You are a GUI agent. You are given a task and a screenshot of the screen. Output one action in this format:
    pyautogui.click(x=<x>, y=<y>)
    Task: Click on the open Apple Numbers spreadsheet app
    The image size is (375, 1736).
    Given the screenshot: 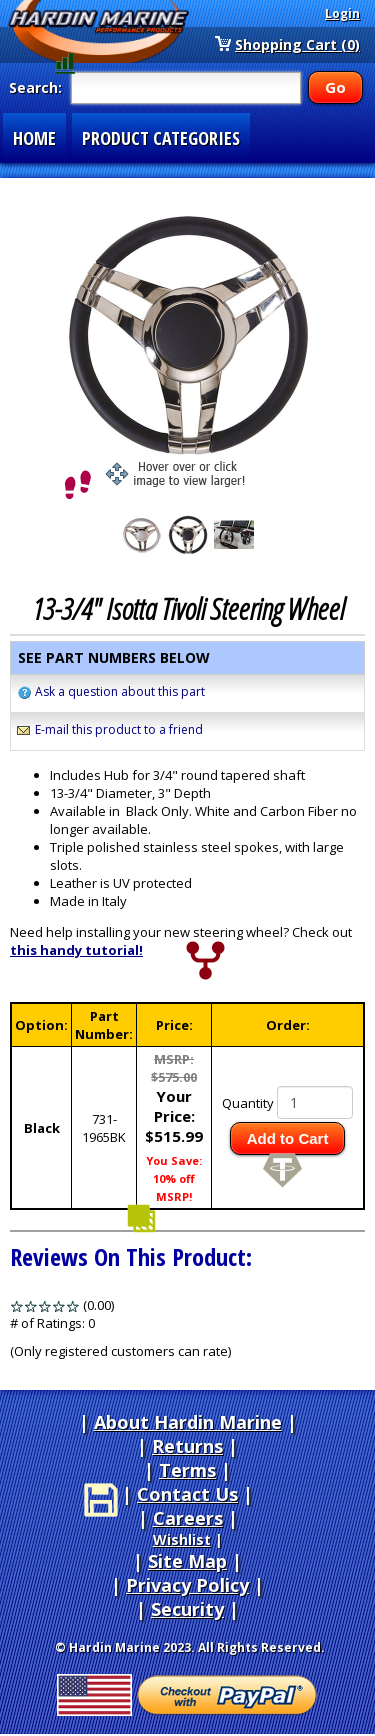 What is the action you would take?
    pyautogui.click(x=64, y=63)
    